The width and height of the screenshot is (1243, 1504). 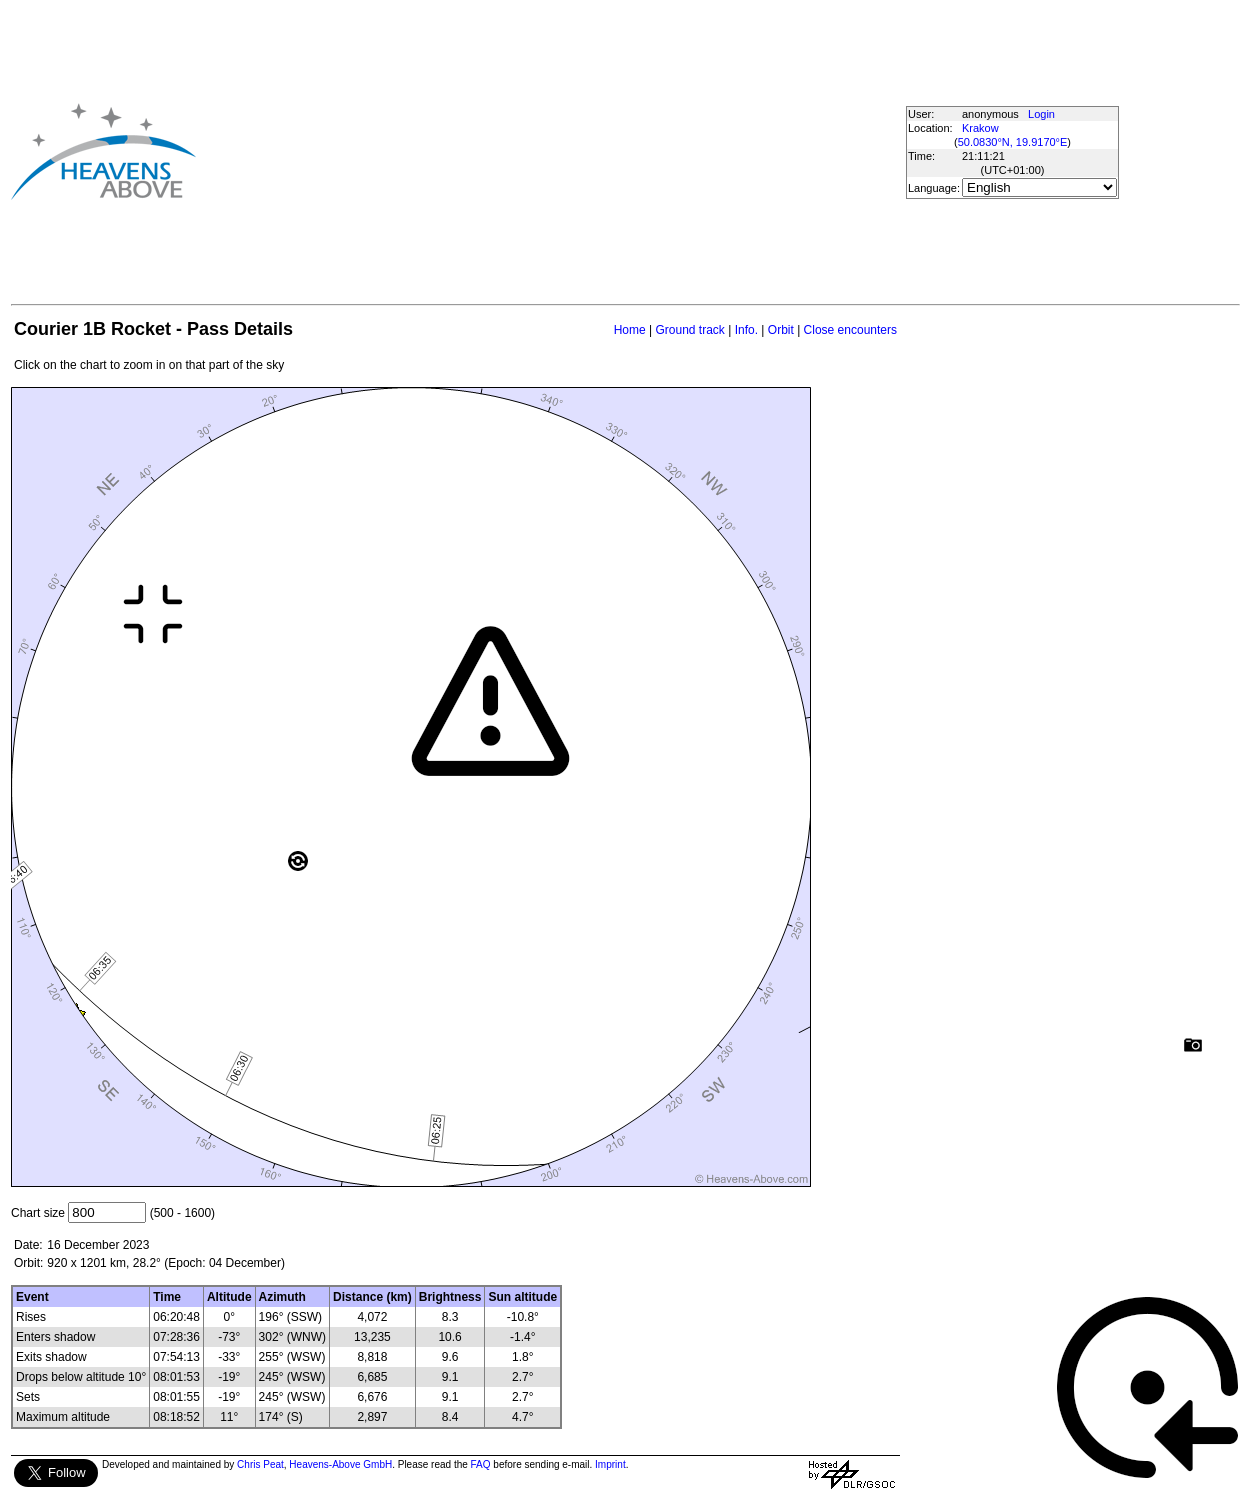 I want to click on indicates a warning or caution state, so click(x=490, y=705).